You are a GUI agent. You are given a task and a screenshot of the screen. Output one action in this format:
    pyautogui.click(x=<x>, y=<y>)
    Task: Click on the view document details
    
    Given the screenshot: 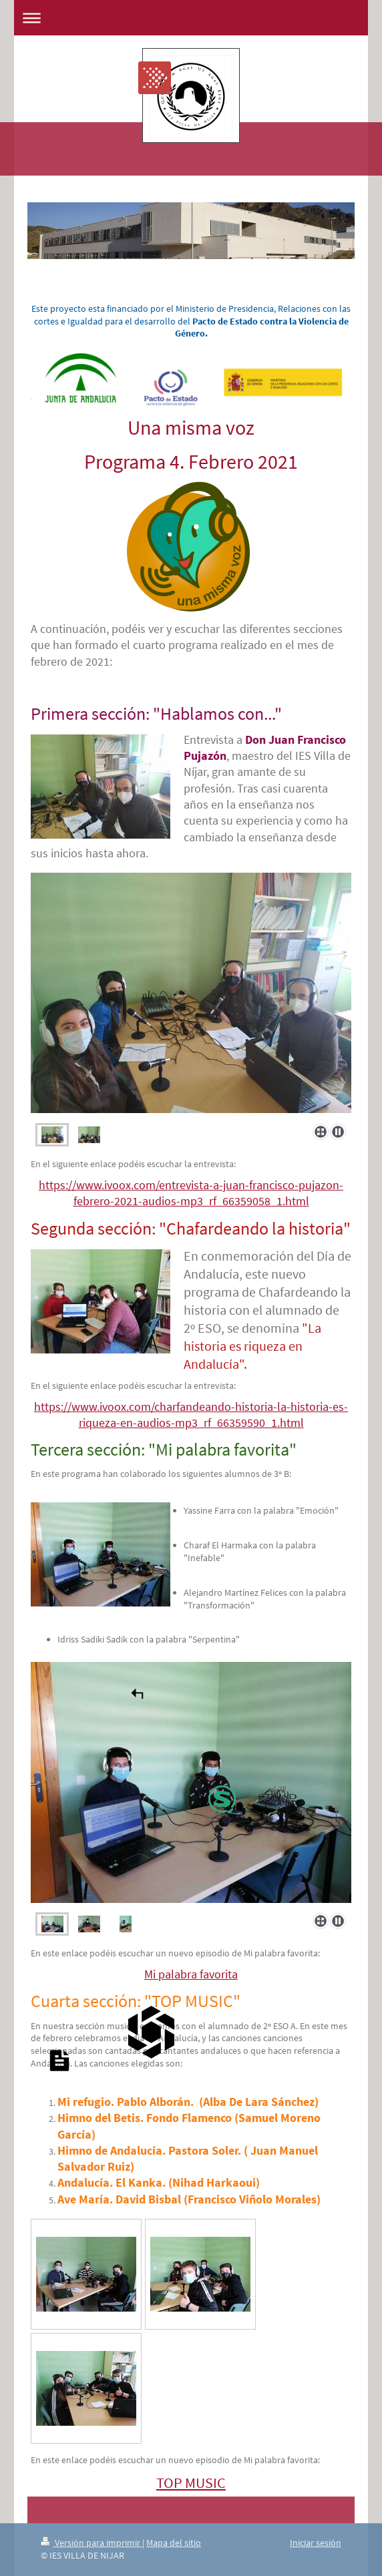 What is the action you would take?
    pyautogui.click(x=59, y=2061)
    